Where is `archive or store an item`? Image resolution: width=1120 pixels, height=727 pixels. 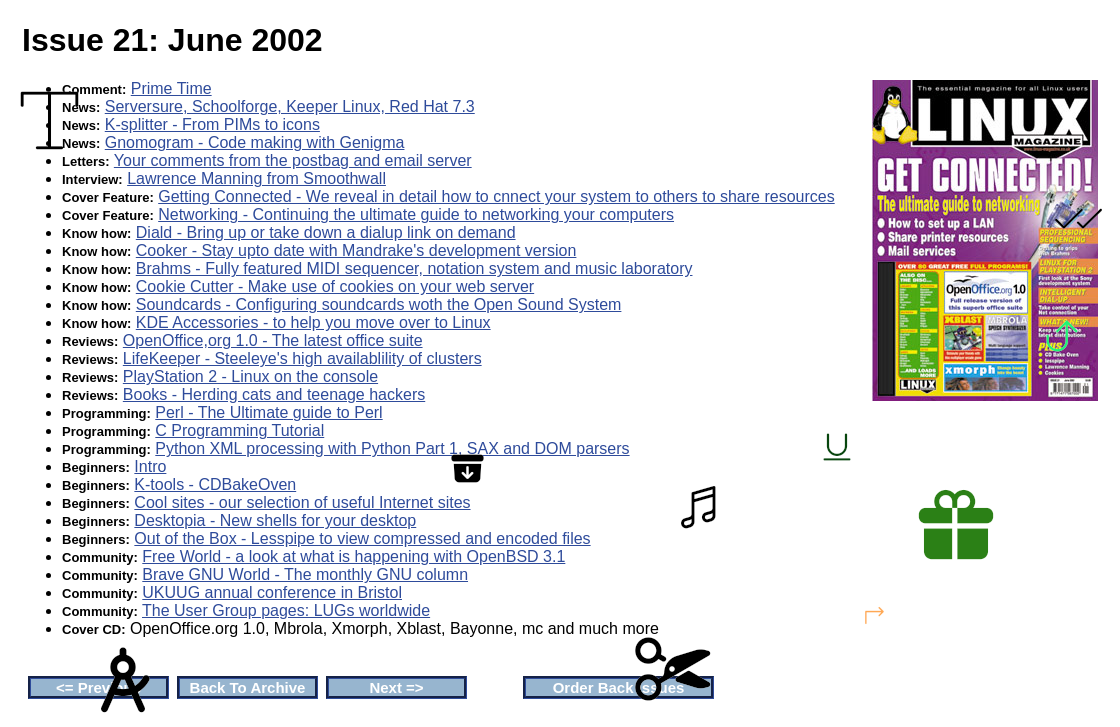 archive or store an item is located at coordinates (467, 468).